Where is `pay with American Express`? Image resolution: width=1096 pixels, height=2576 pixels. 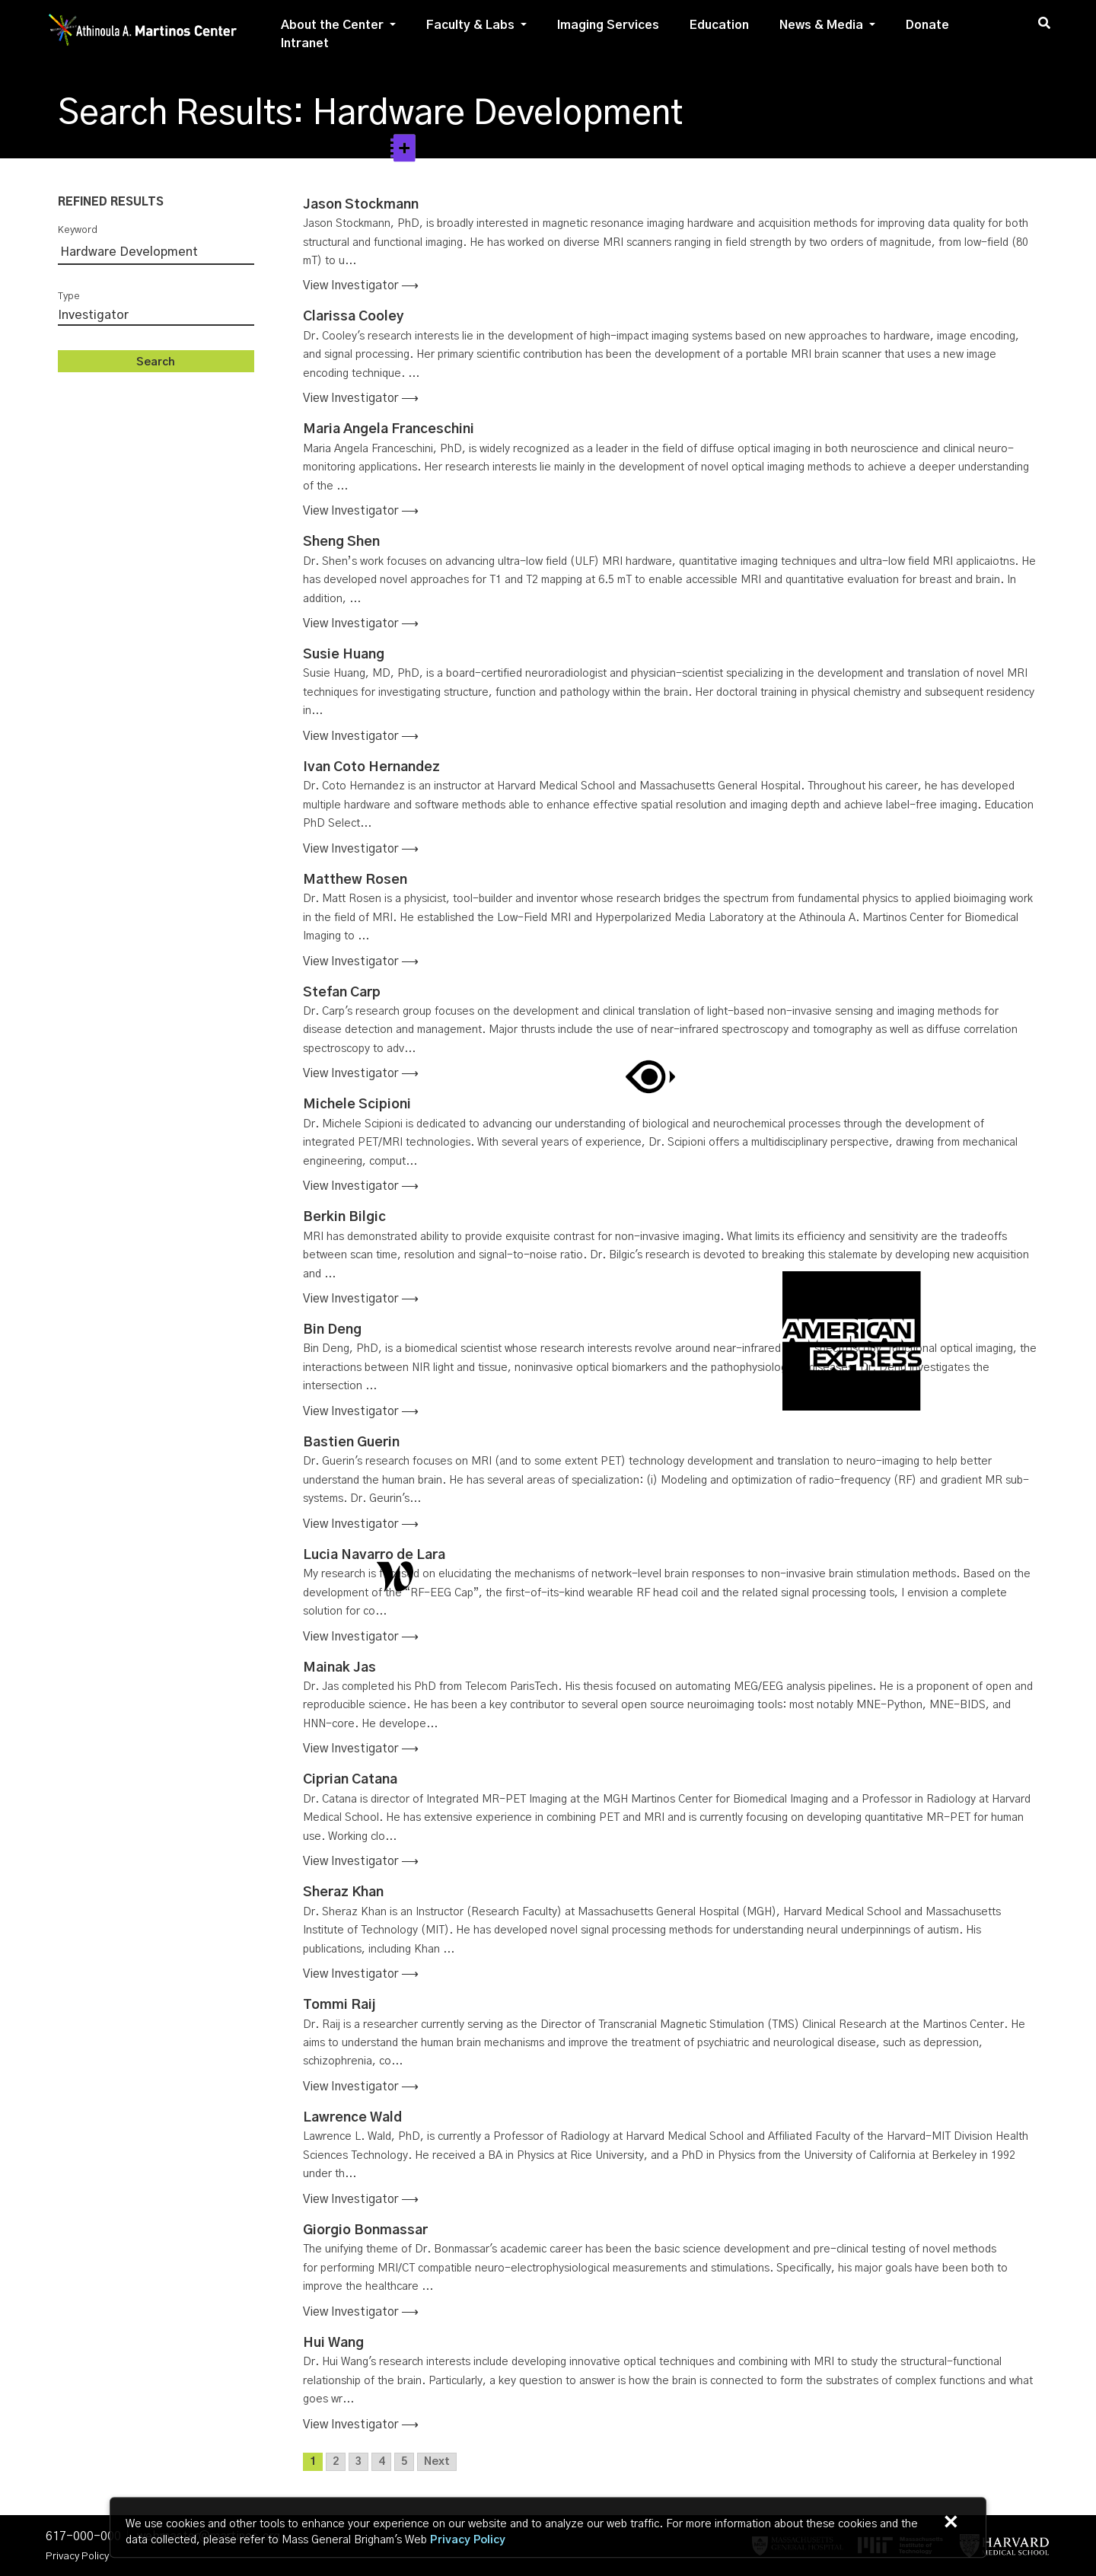
pay with American Express is located at coordinates (852, 1341).